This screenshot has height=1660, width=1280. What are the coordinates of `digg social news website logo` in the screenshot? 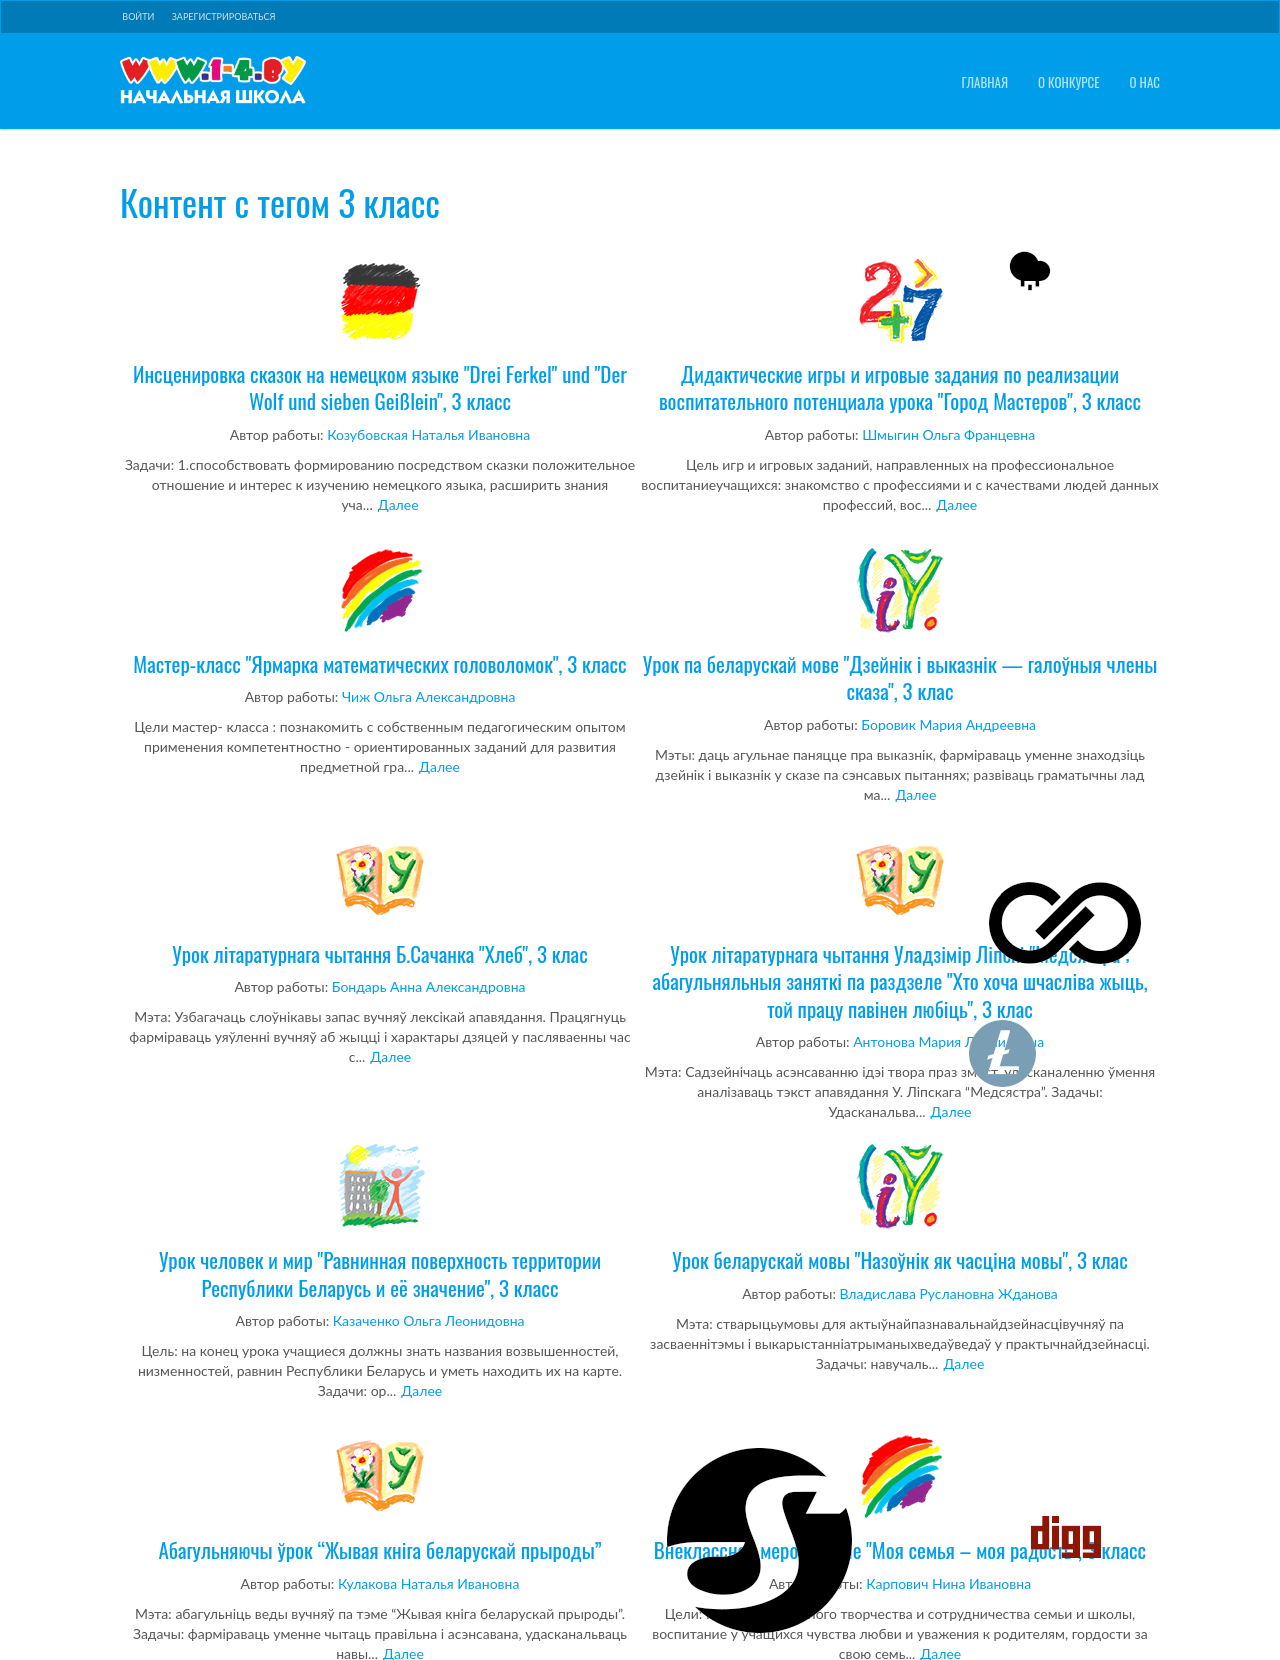 It's located at (1066, 1537).